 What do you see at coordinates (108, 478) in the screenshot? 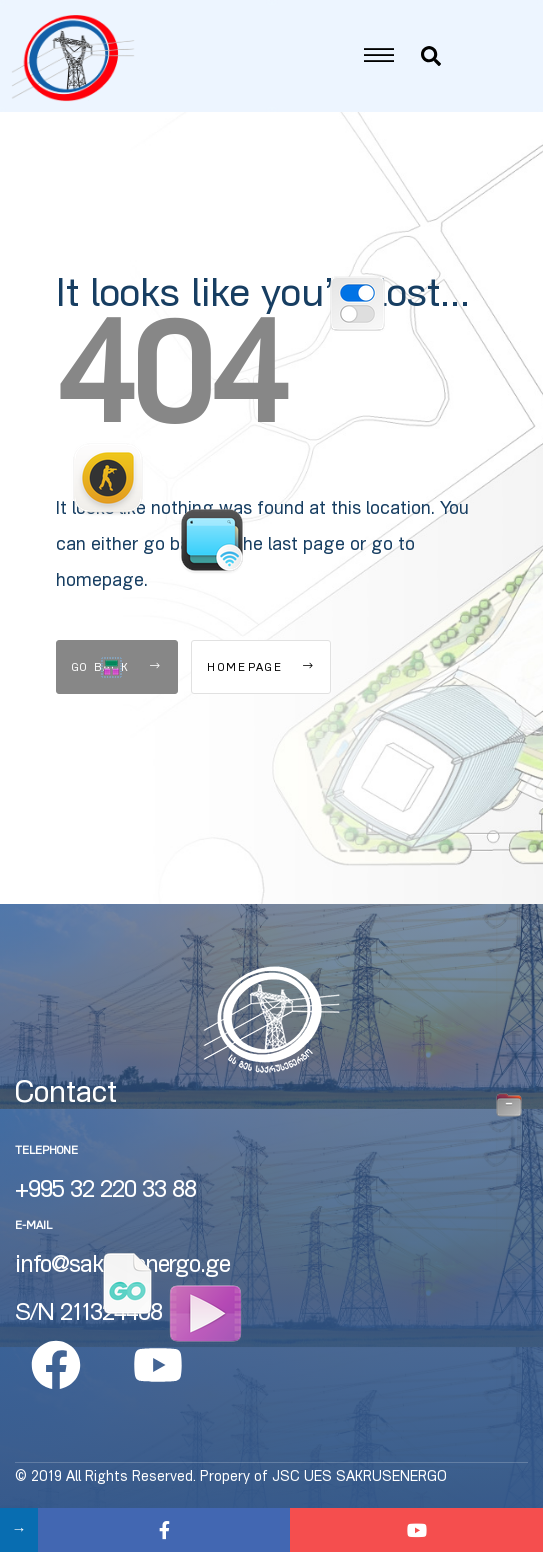
I see `launch counter-strike` at bounding box center [108, 478].